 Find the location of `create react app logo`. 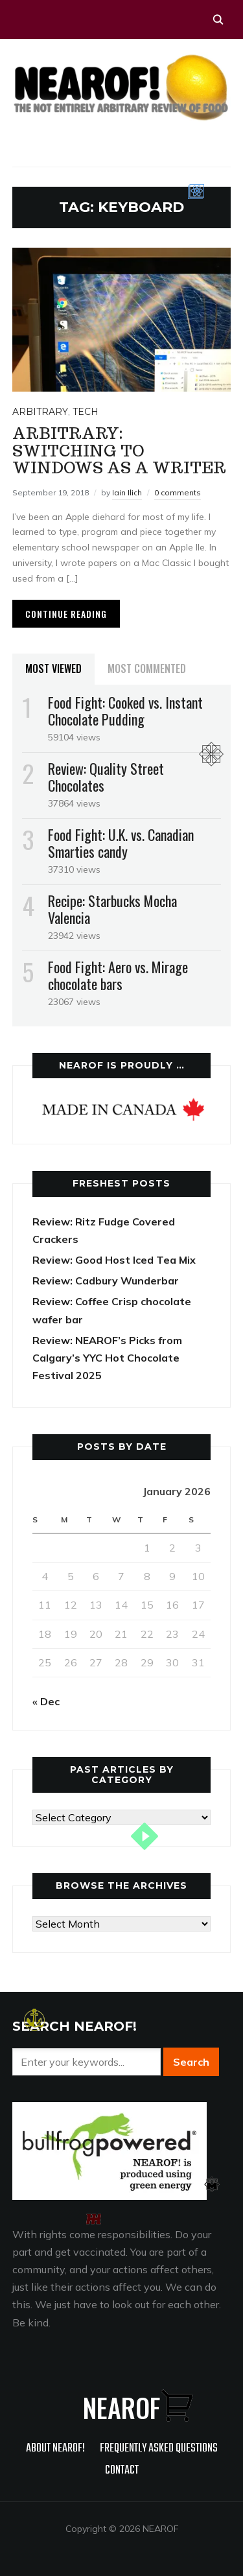

create react app logo is located at coordinates (196, 191).